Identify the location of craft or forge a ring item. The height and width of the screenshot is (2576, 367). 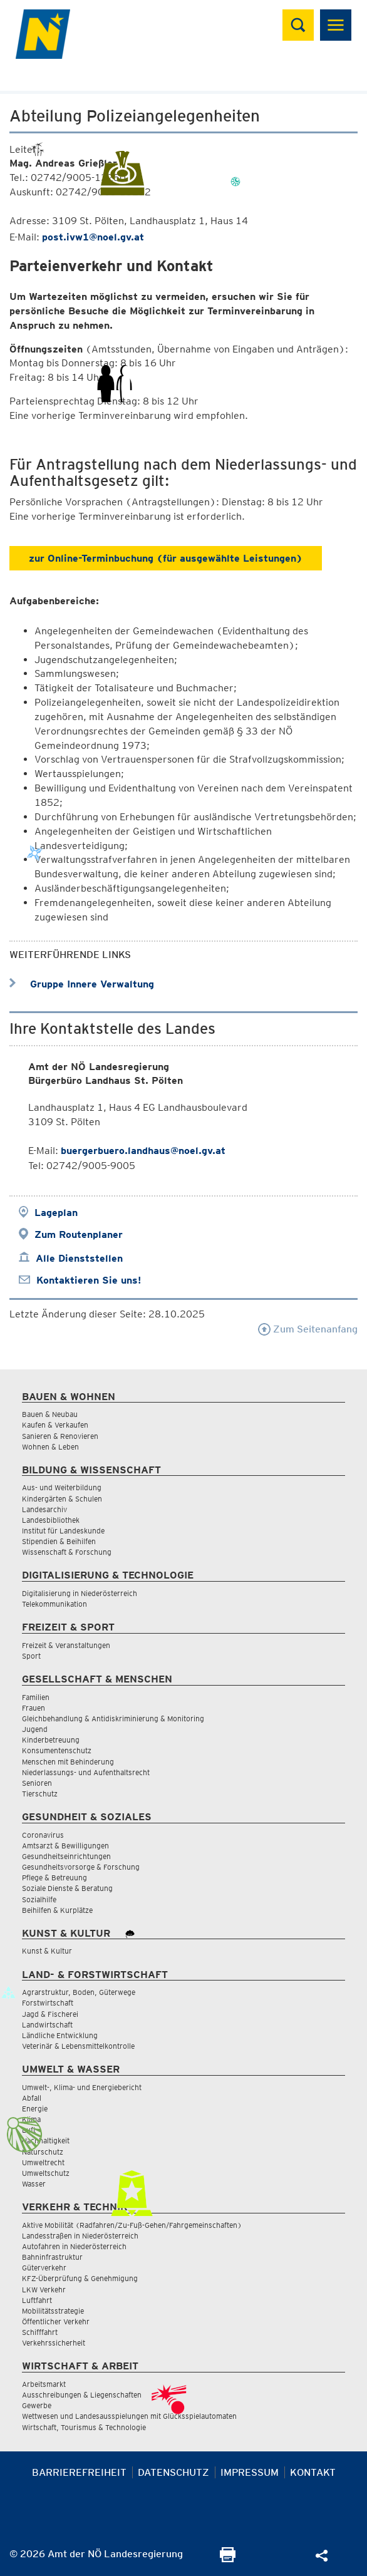
(122, 172).